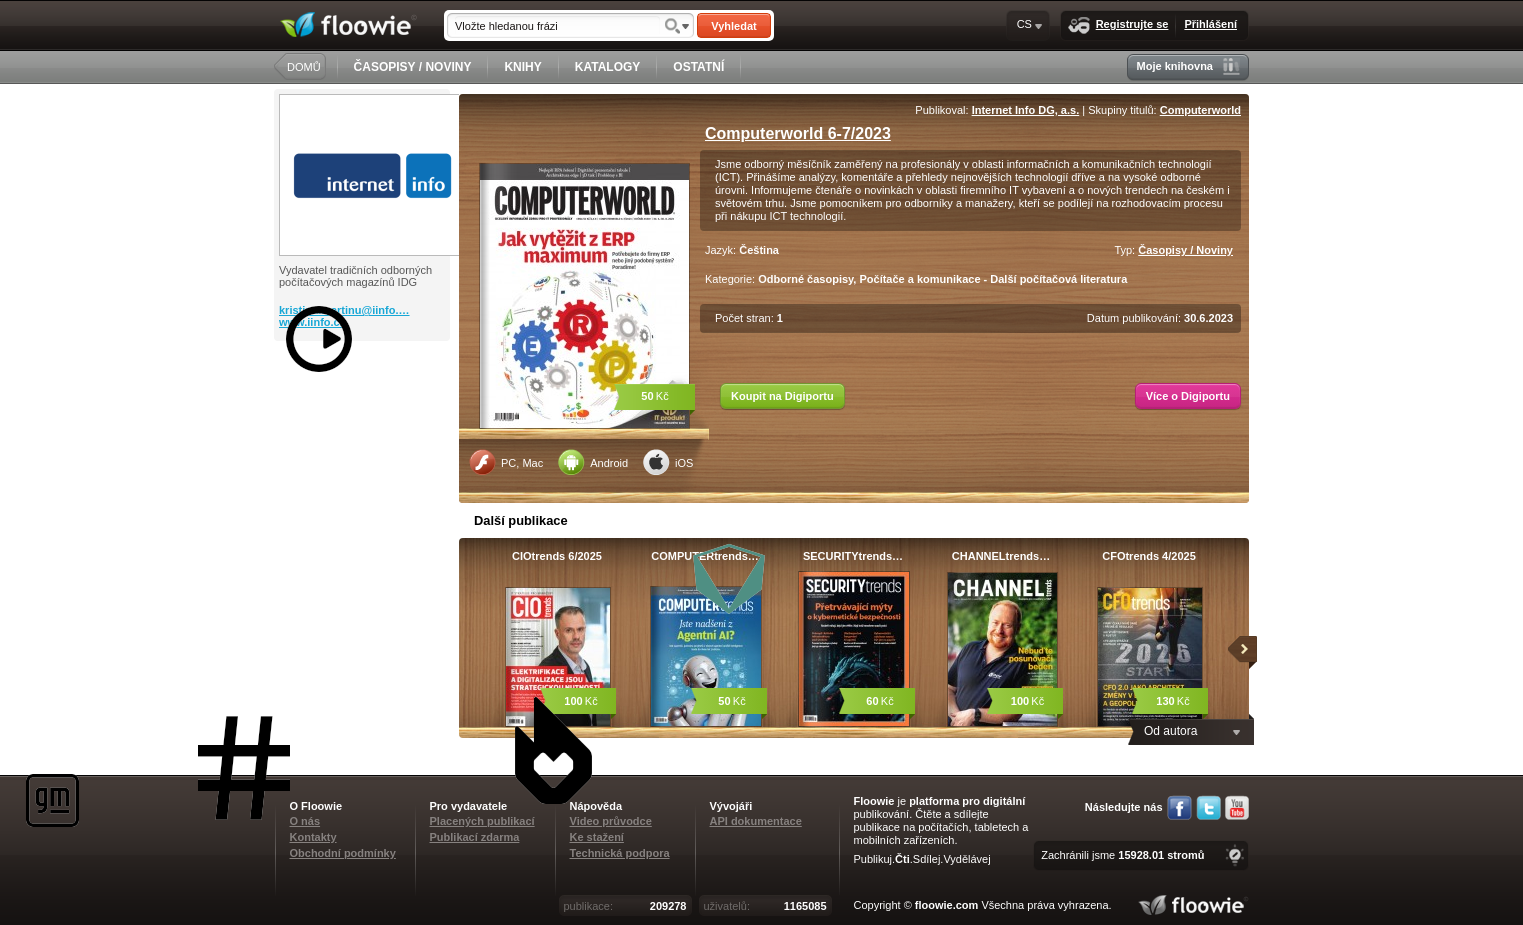 The height and width of the screenshot is (925, 1523). Describe the element at coordinates (319, 339) in the screenshot. I see `steinberg brand logo` at that location.